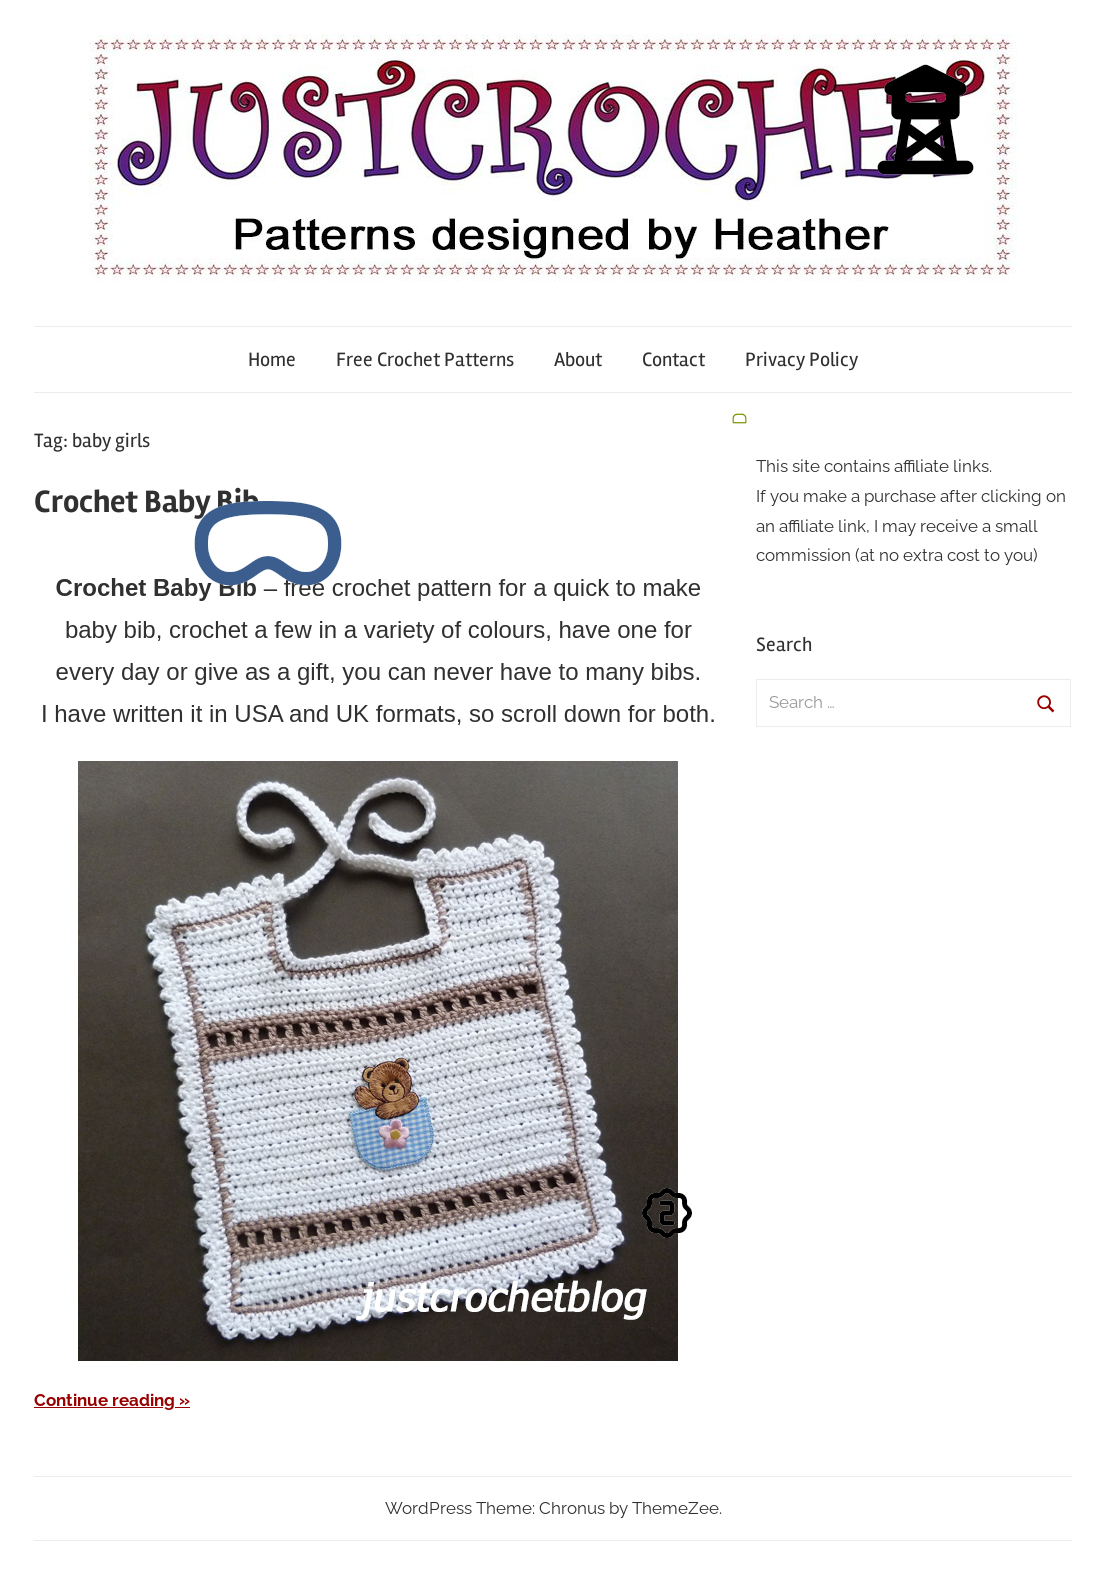 The width and height of the screenshot is (1106, 1575). I want to click on access apple vision pro settings, so click(268, 541).